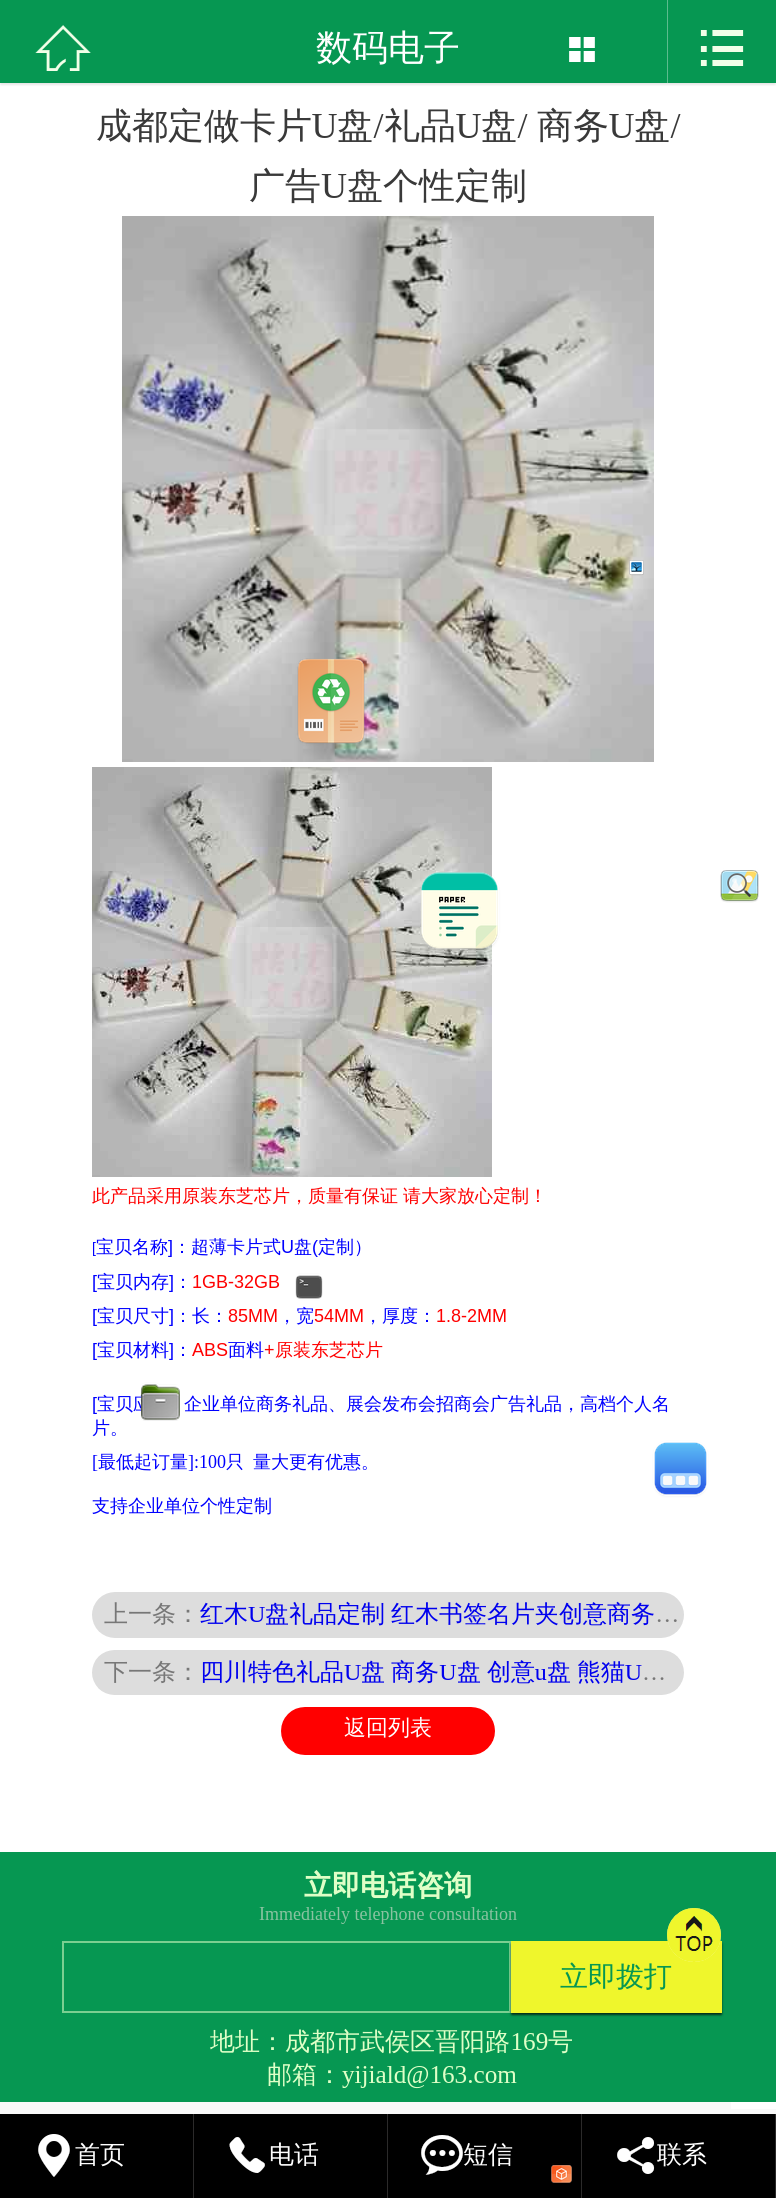  Describe the element at coordinates (739, 885) in the screenshot. I see `open image viewer application` at that location.